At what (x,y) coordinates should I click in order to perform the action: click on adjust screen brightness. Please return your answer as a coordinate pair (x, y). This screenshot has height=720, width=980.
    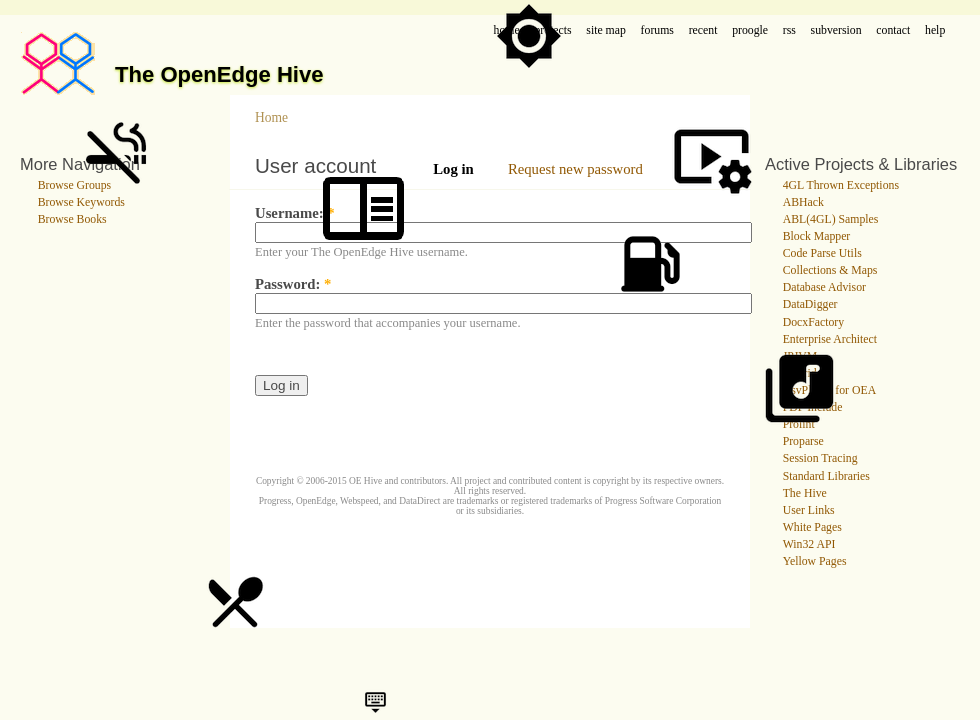
    Looking at the image, I should click on (529, 36).